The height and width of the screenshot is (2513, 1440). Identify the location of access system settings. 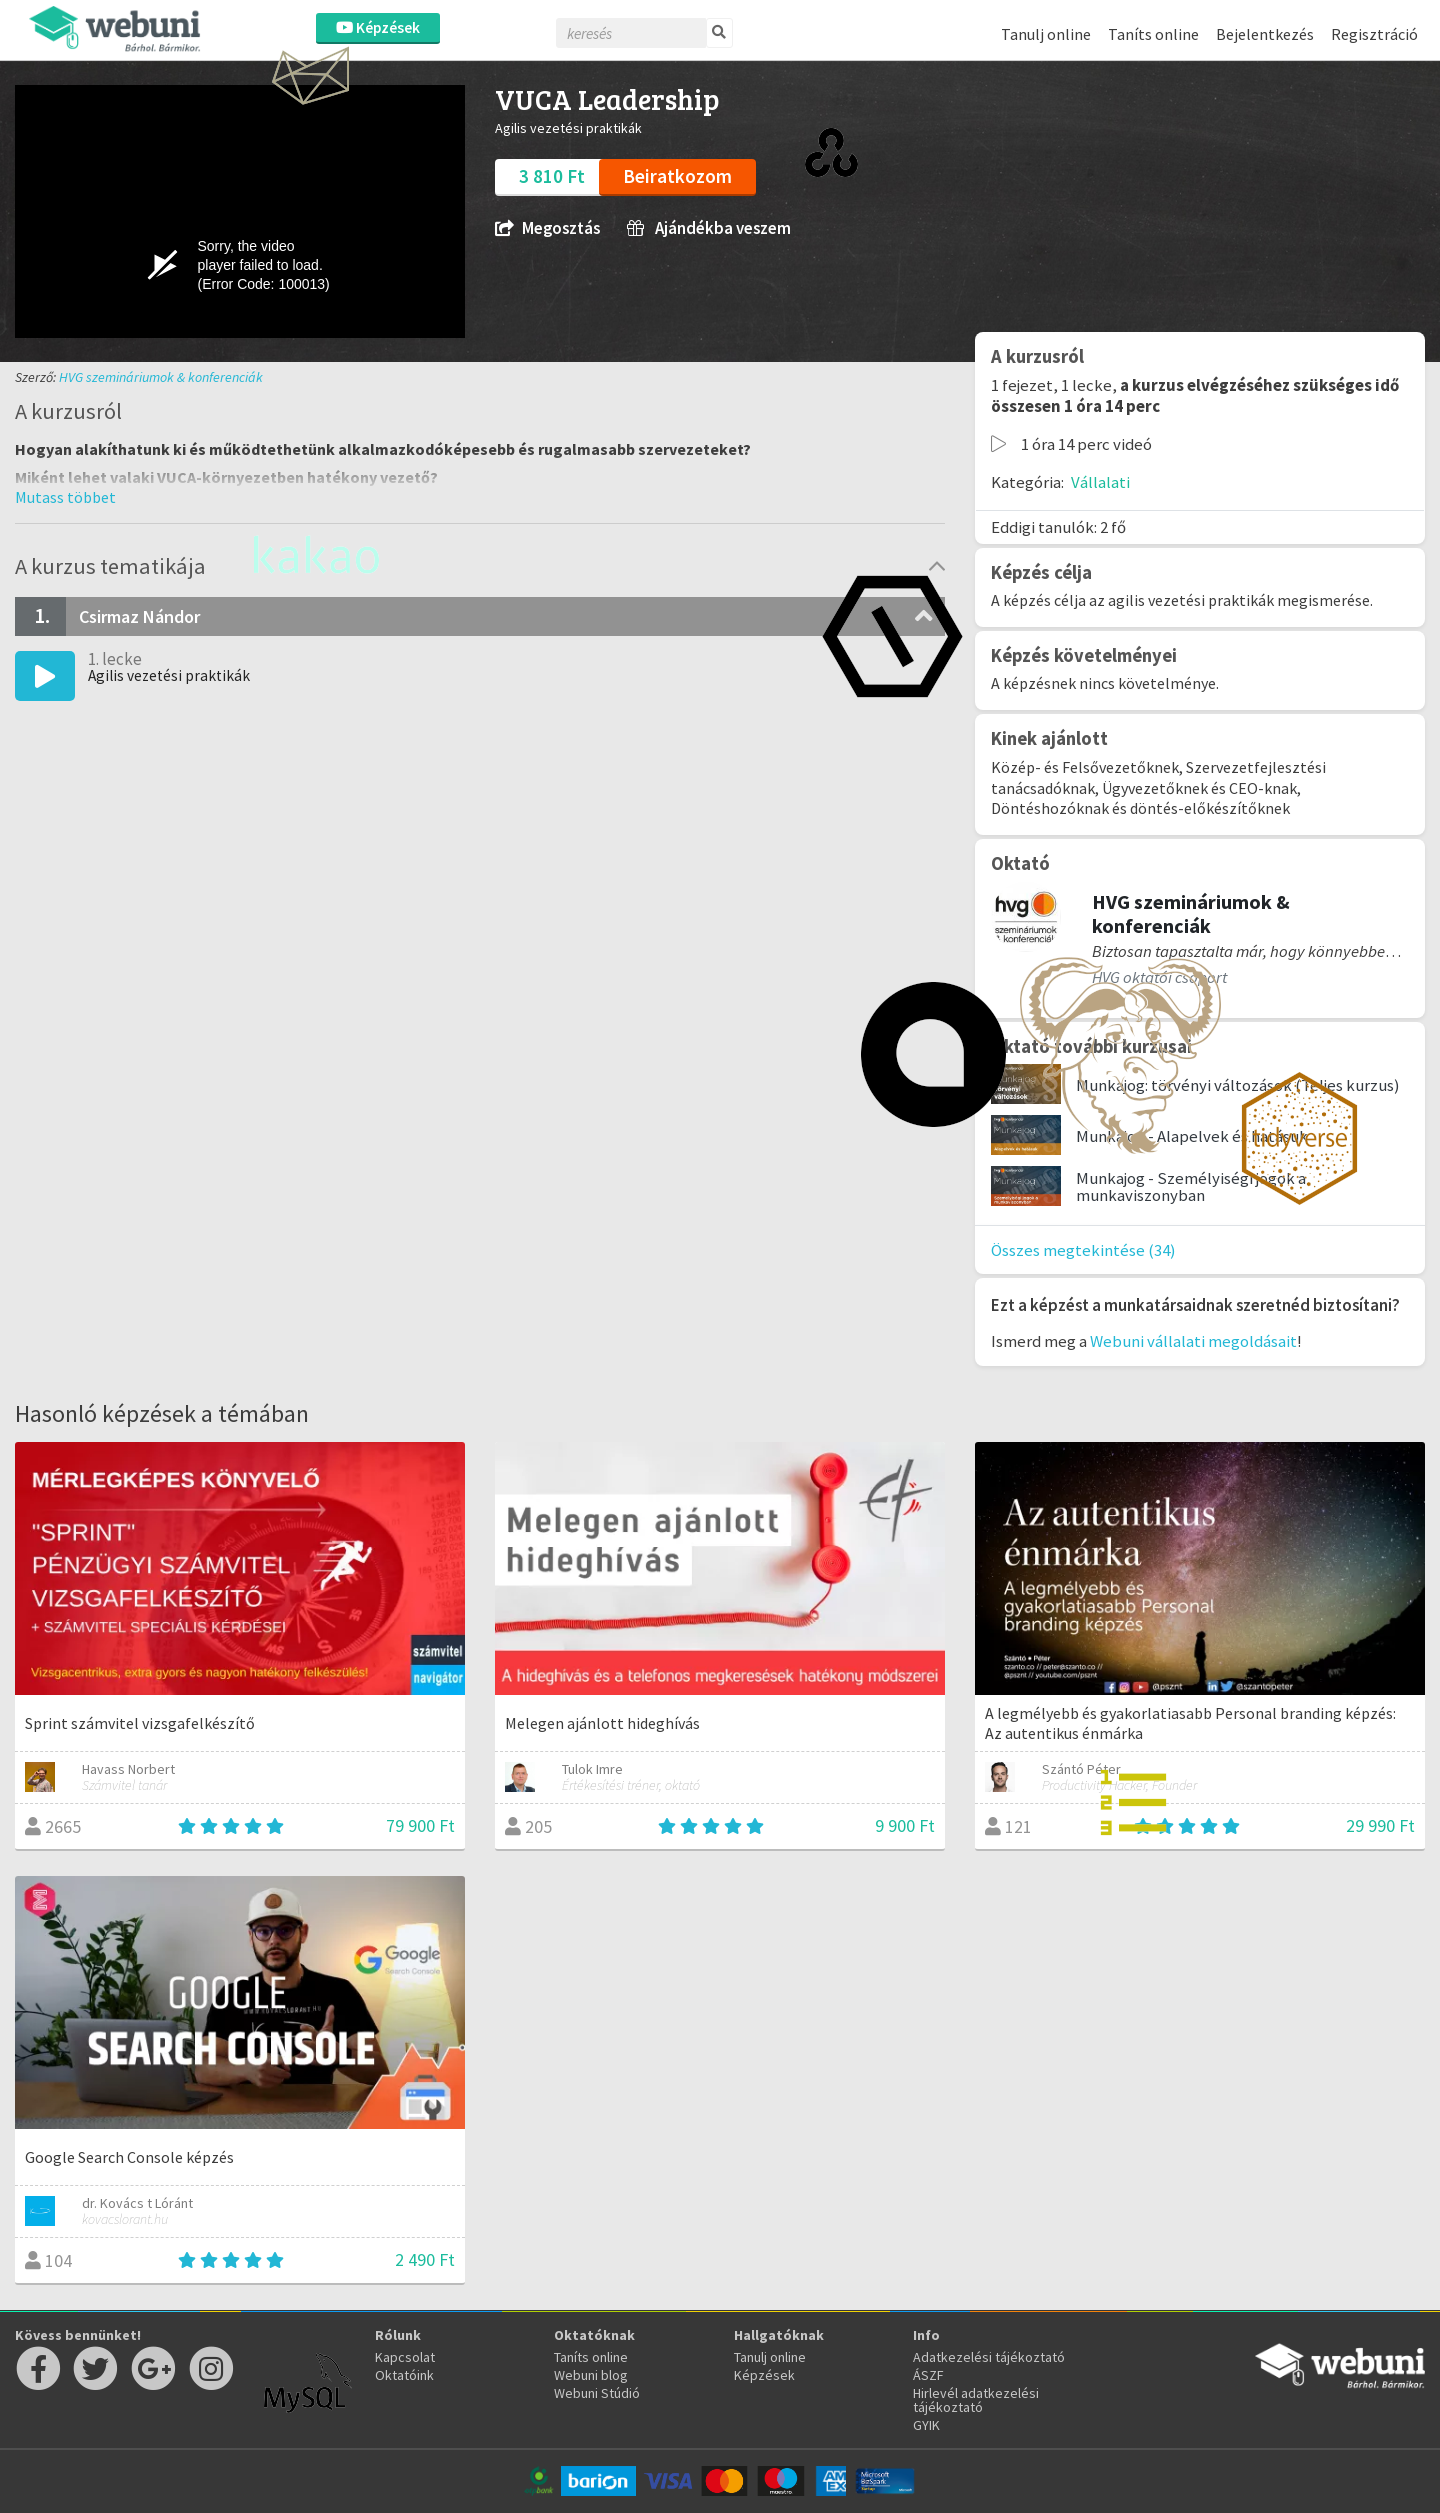
(892, 636).